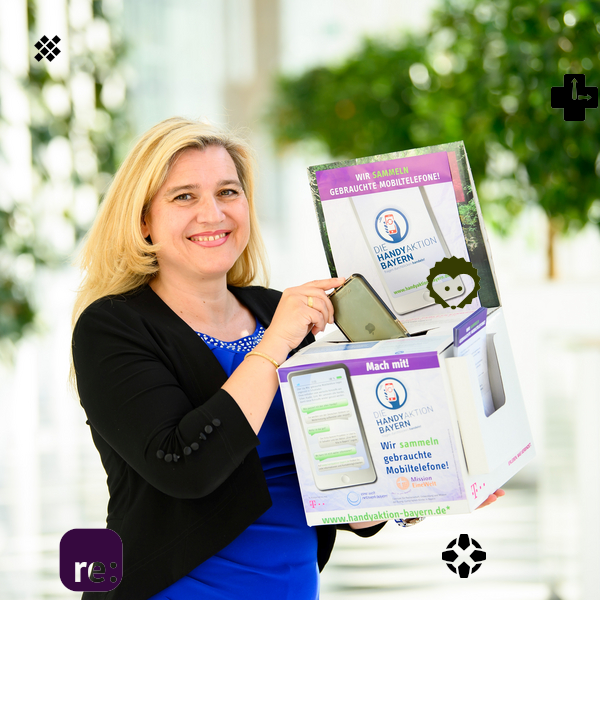  I want to click on mingw-w64 compiler toolchain logo, so click(47, 48).